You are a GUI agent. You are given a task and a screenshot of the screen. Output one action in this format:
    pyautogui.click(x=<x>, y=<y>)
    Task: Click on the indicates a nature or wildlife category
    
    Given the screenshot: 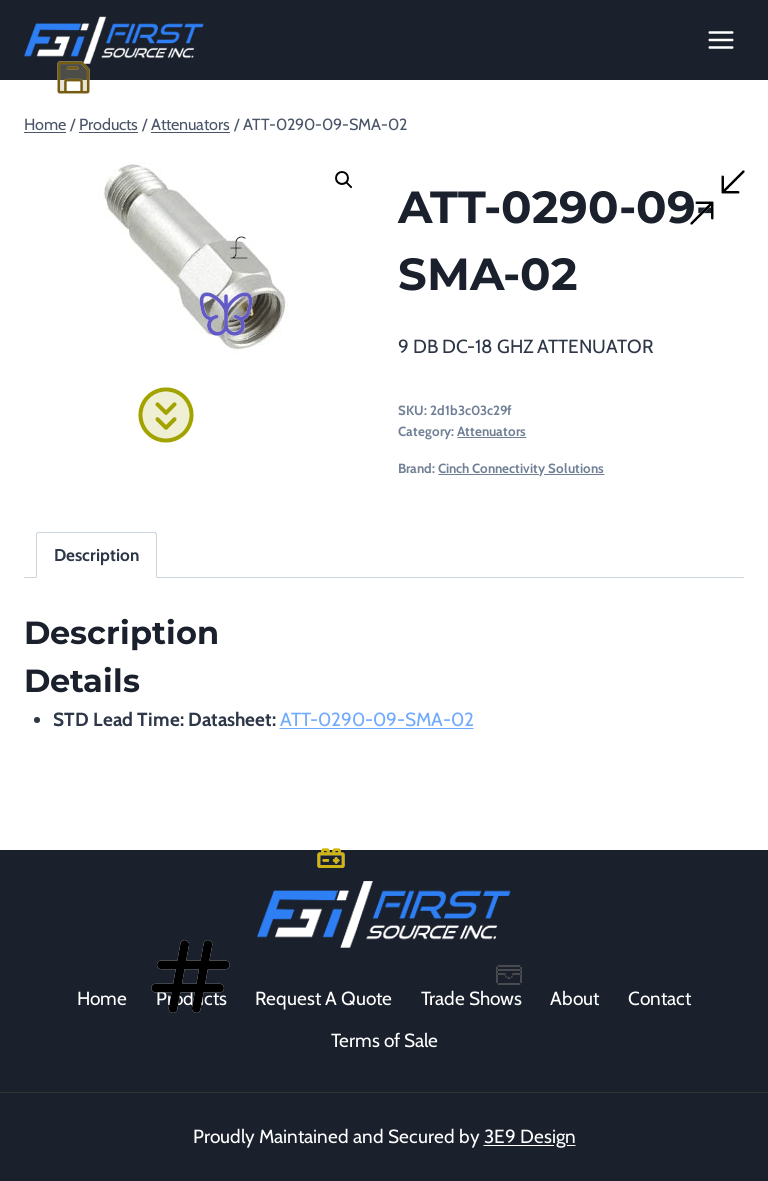 What is the action you would take?
    pyautogui.click(x=226, y=313)
    